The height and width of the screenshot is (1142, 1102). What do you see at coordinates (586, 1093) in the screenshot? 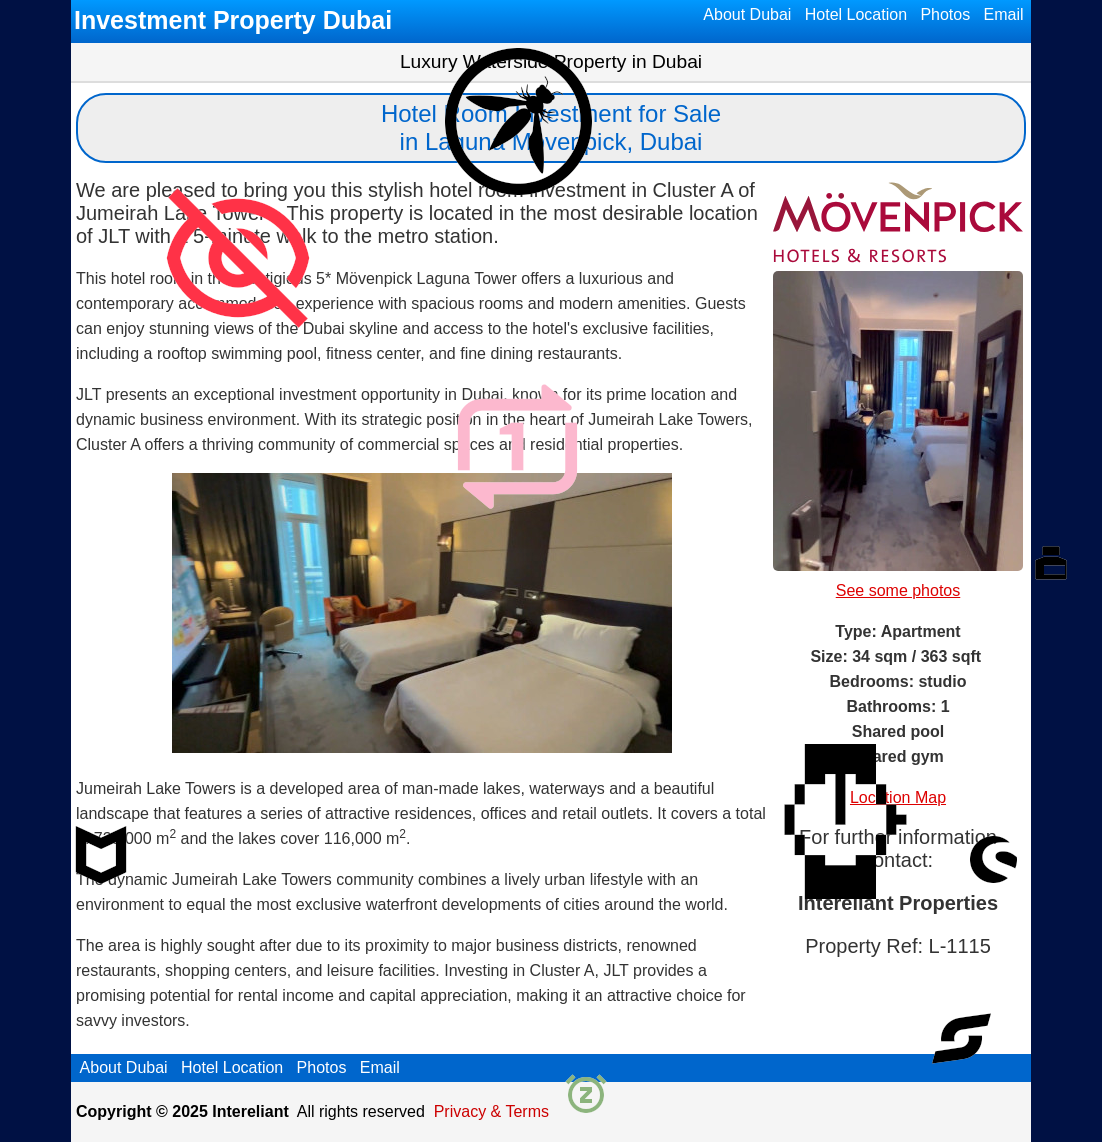
I see `snooze an active alarm` at bounding box center [586, 1093].